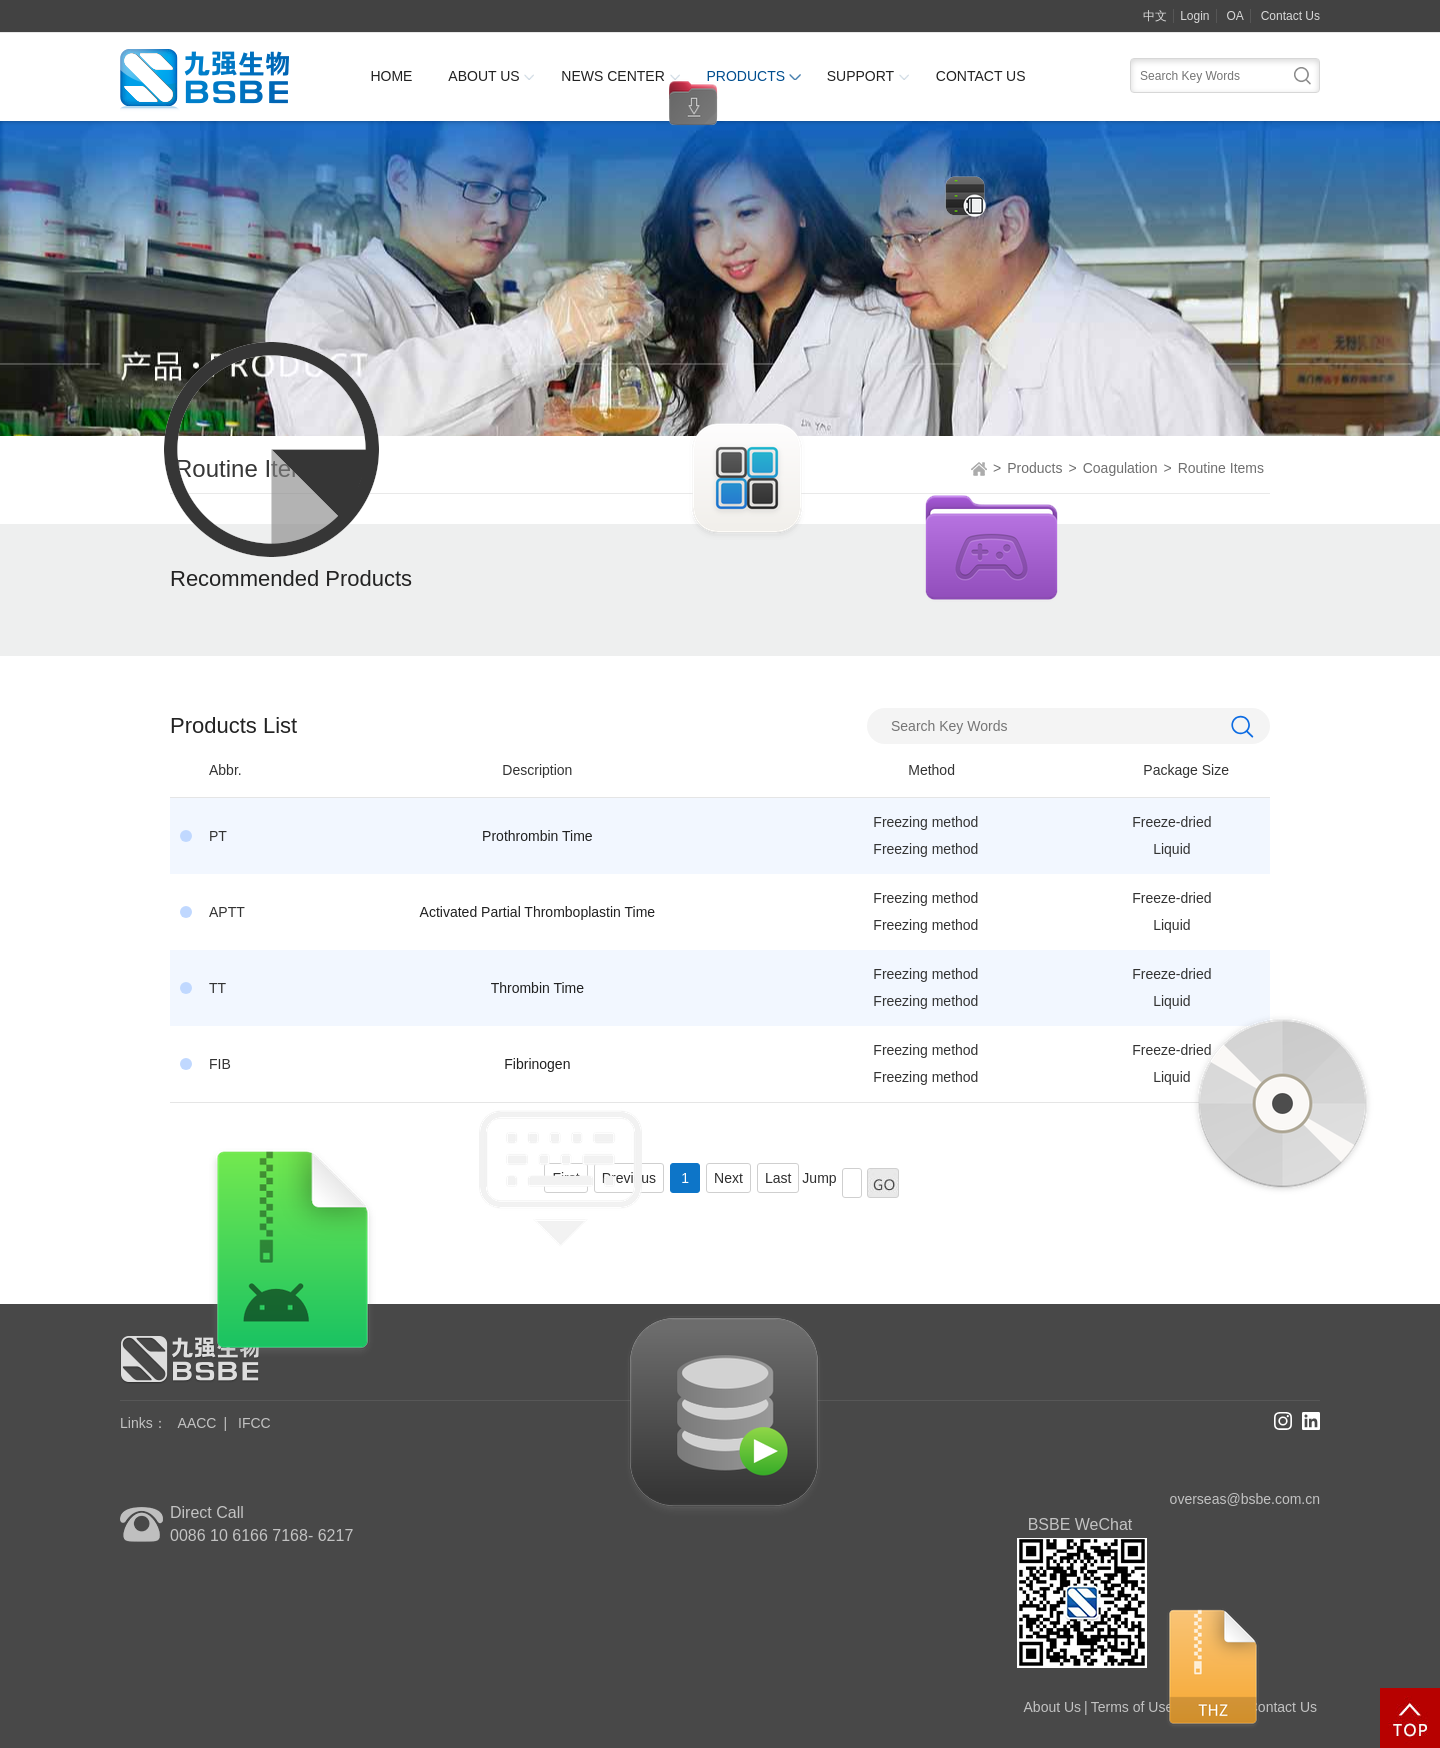  I want to click on configure ldap server connection settings, so click(965, 196).